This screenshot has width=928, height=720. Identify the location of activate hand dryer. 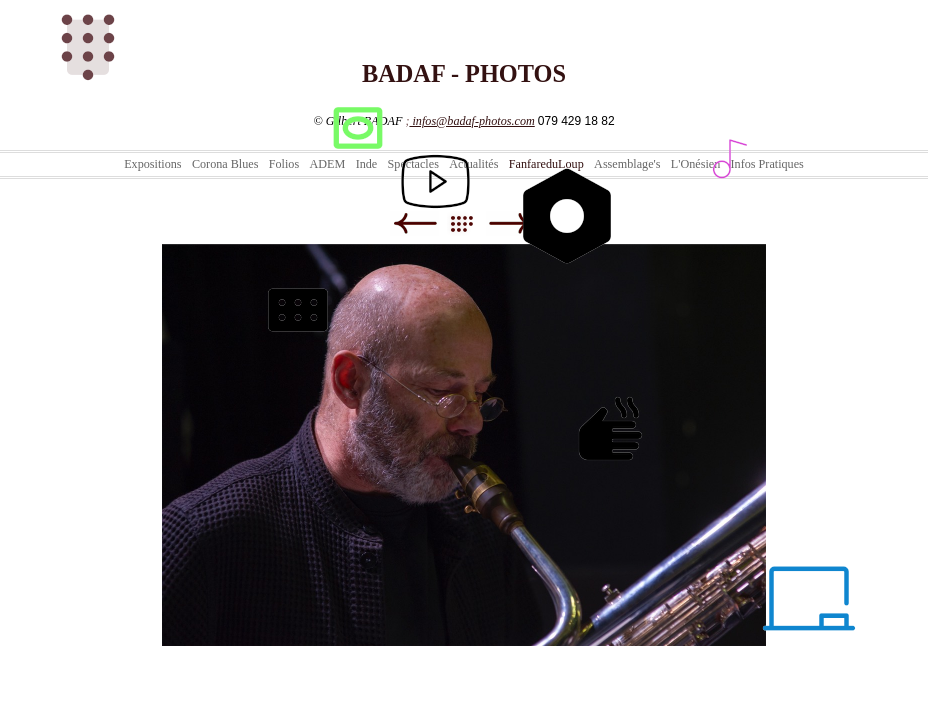
(612, 427).